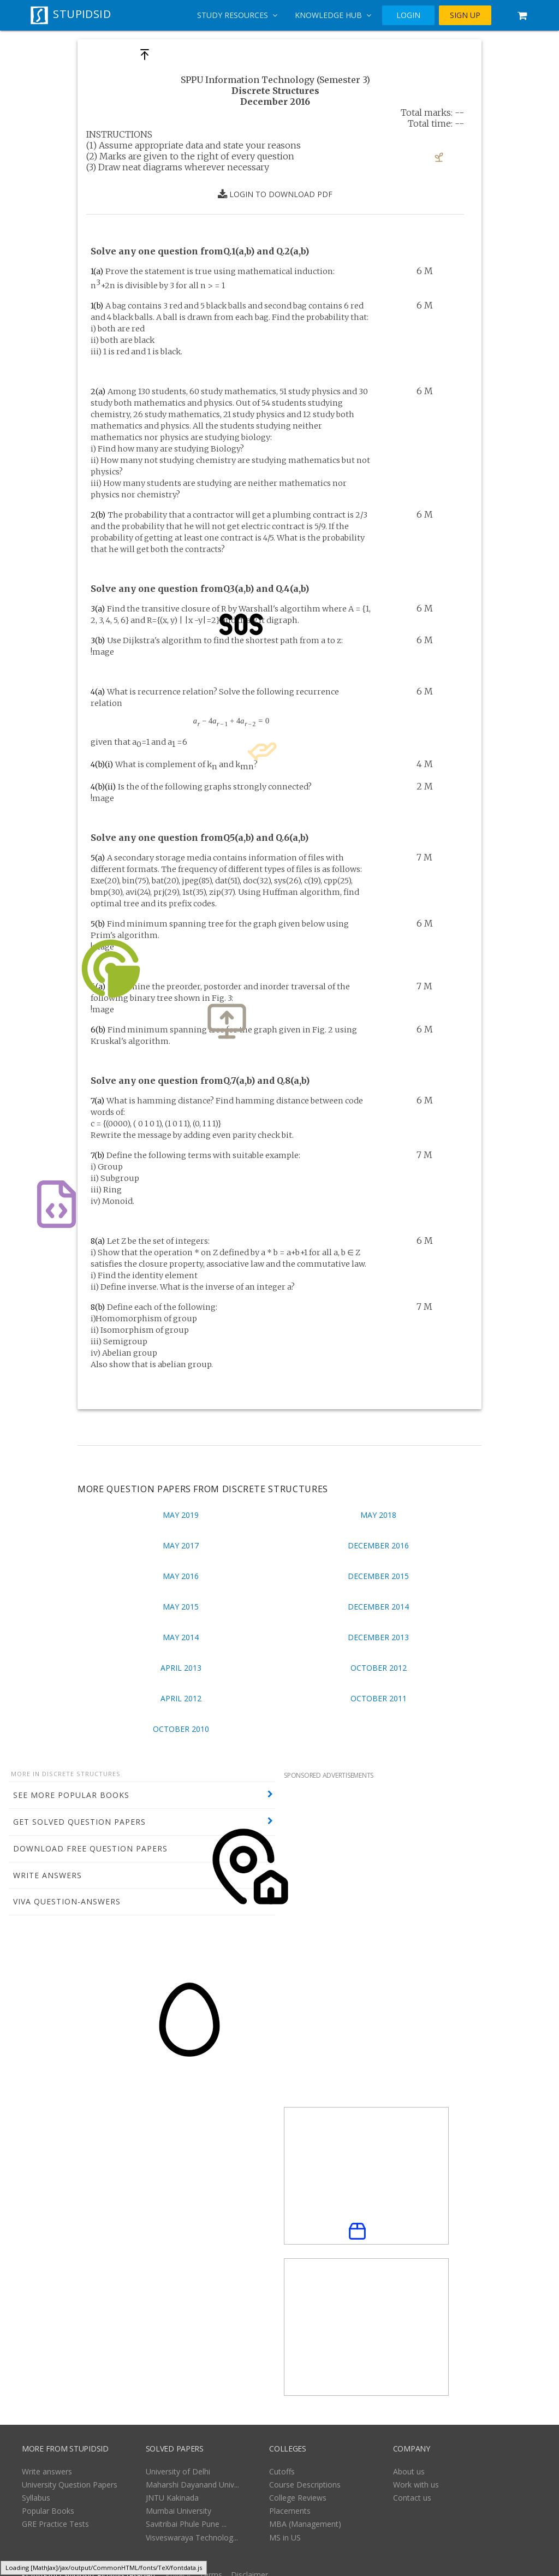  Describe the element at coordinates (439, 157) in the screenshot. I see `indicates growth or progress` at that location.